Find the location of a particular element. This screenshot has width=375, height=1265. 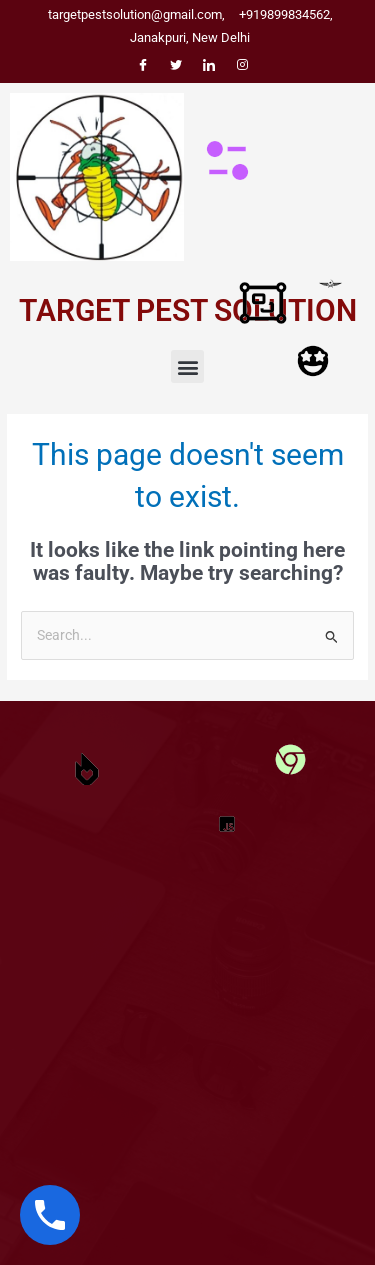

rate something as excellent or 5 stars is located at coordinates (313, 361).